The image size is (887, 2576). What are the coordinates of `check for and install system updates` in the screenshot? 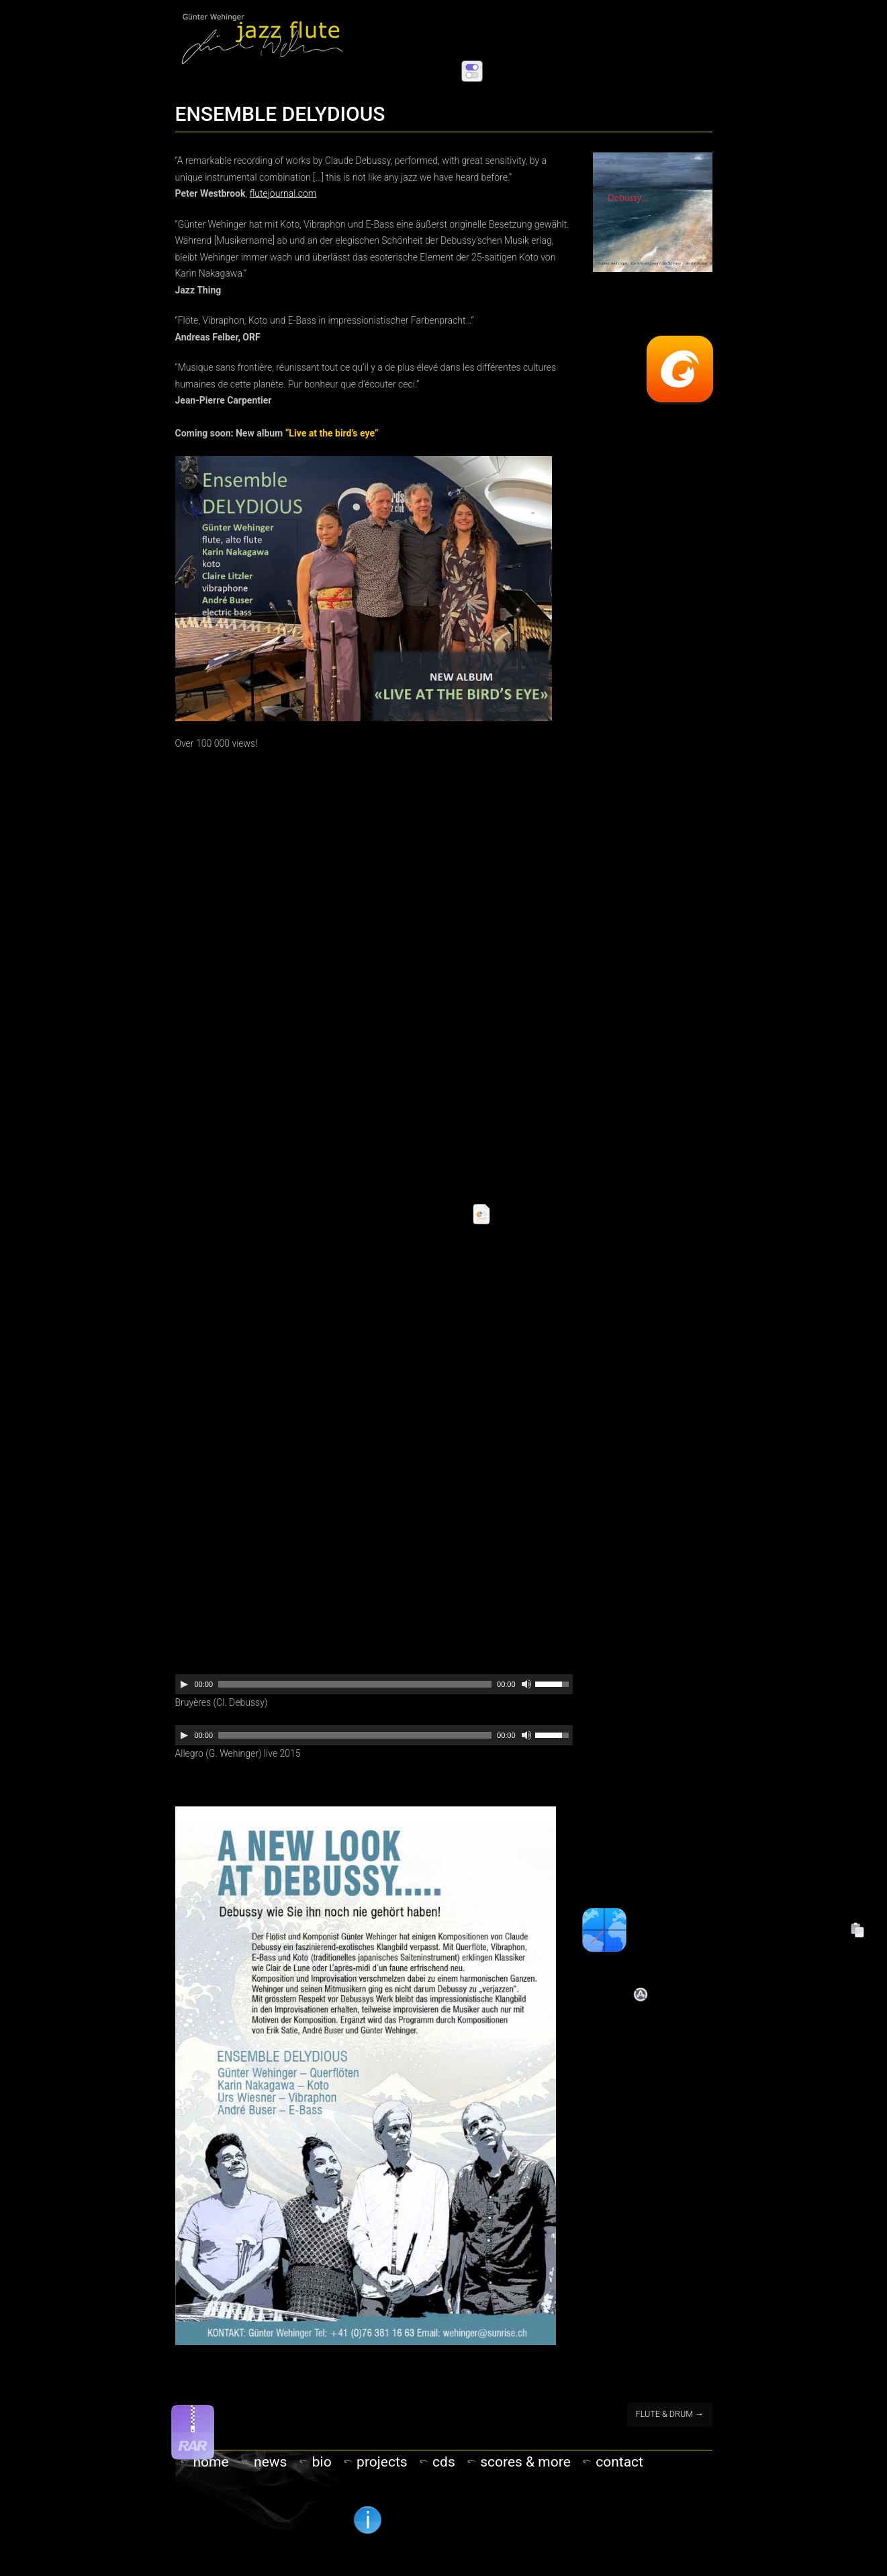 It's located at (641, 1994).